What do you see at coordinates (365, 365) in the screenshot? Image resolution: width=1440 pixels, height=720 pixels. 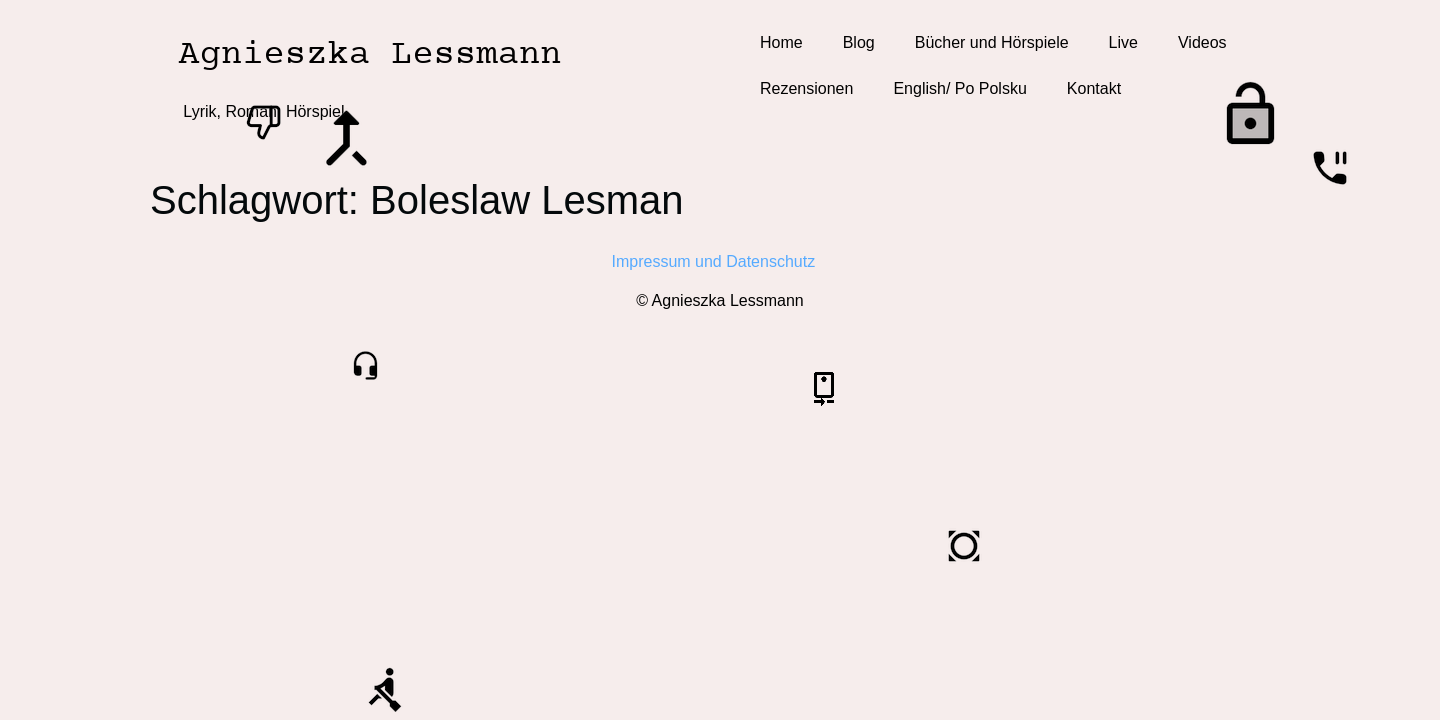 I see `contact customer support` at bounding box center [365, 365].